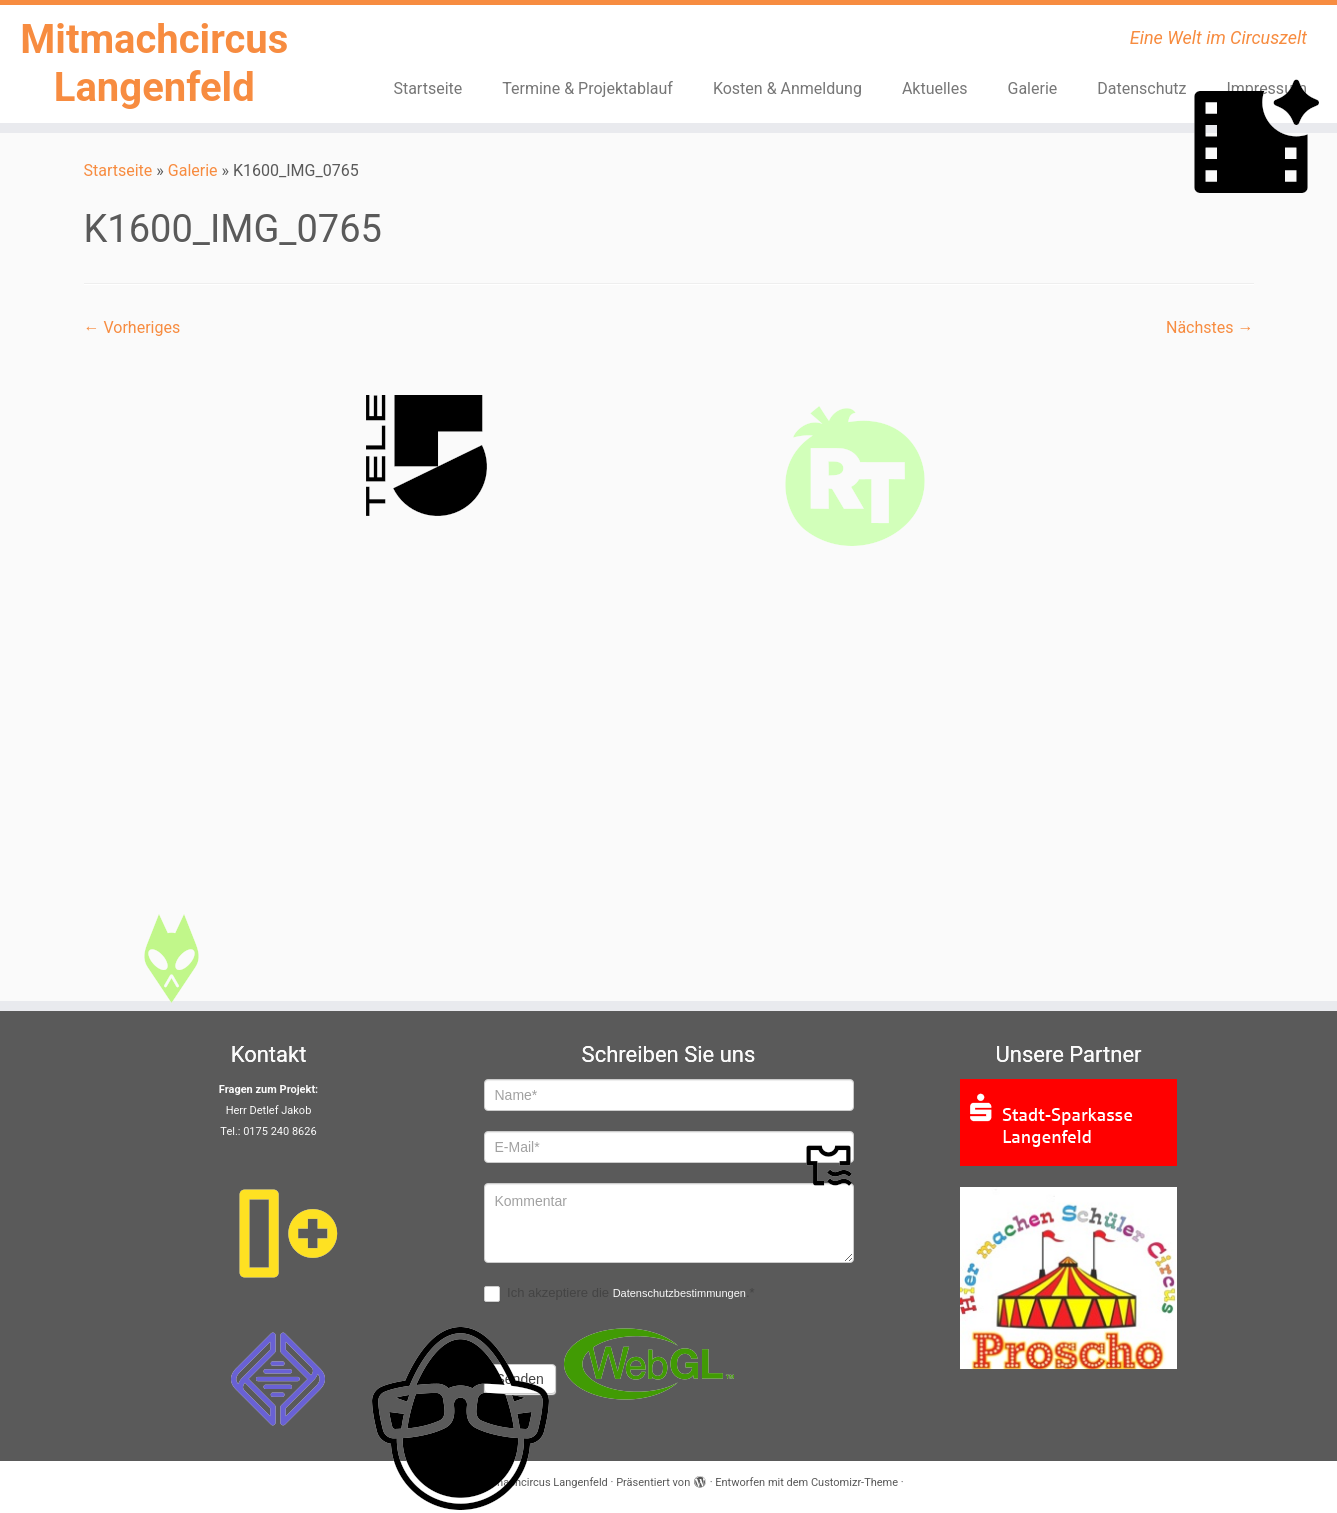  Describe the element at coordinates (278, 1379) in the screenshot. I see `open the Local app` at that location.